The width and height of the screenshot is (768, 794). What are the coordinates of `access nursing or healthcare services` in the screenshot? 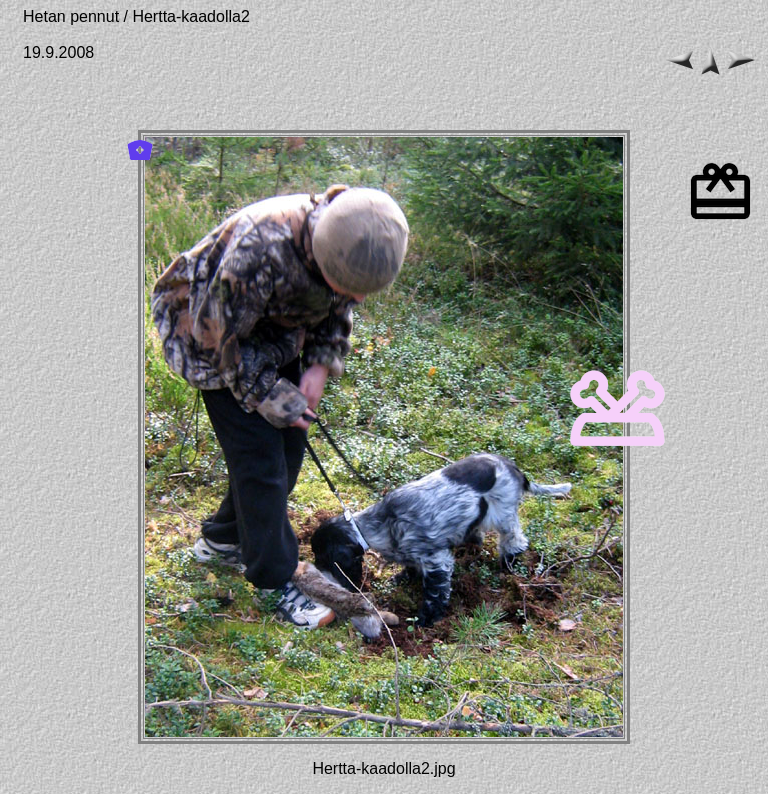 It's located at (140, 150).